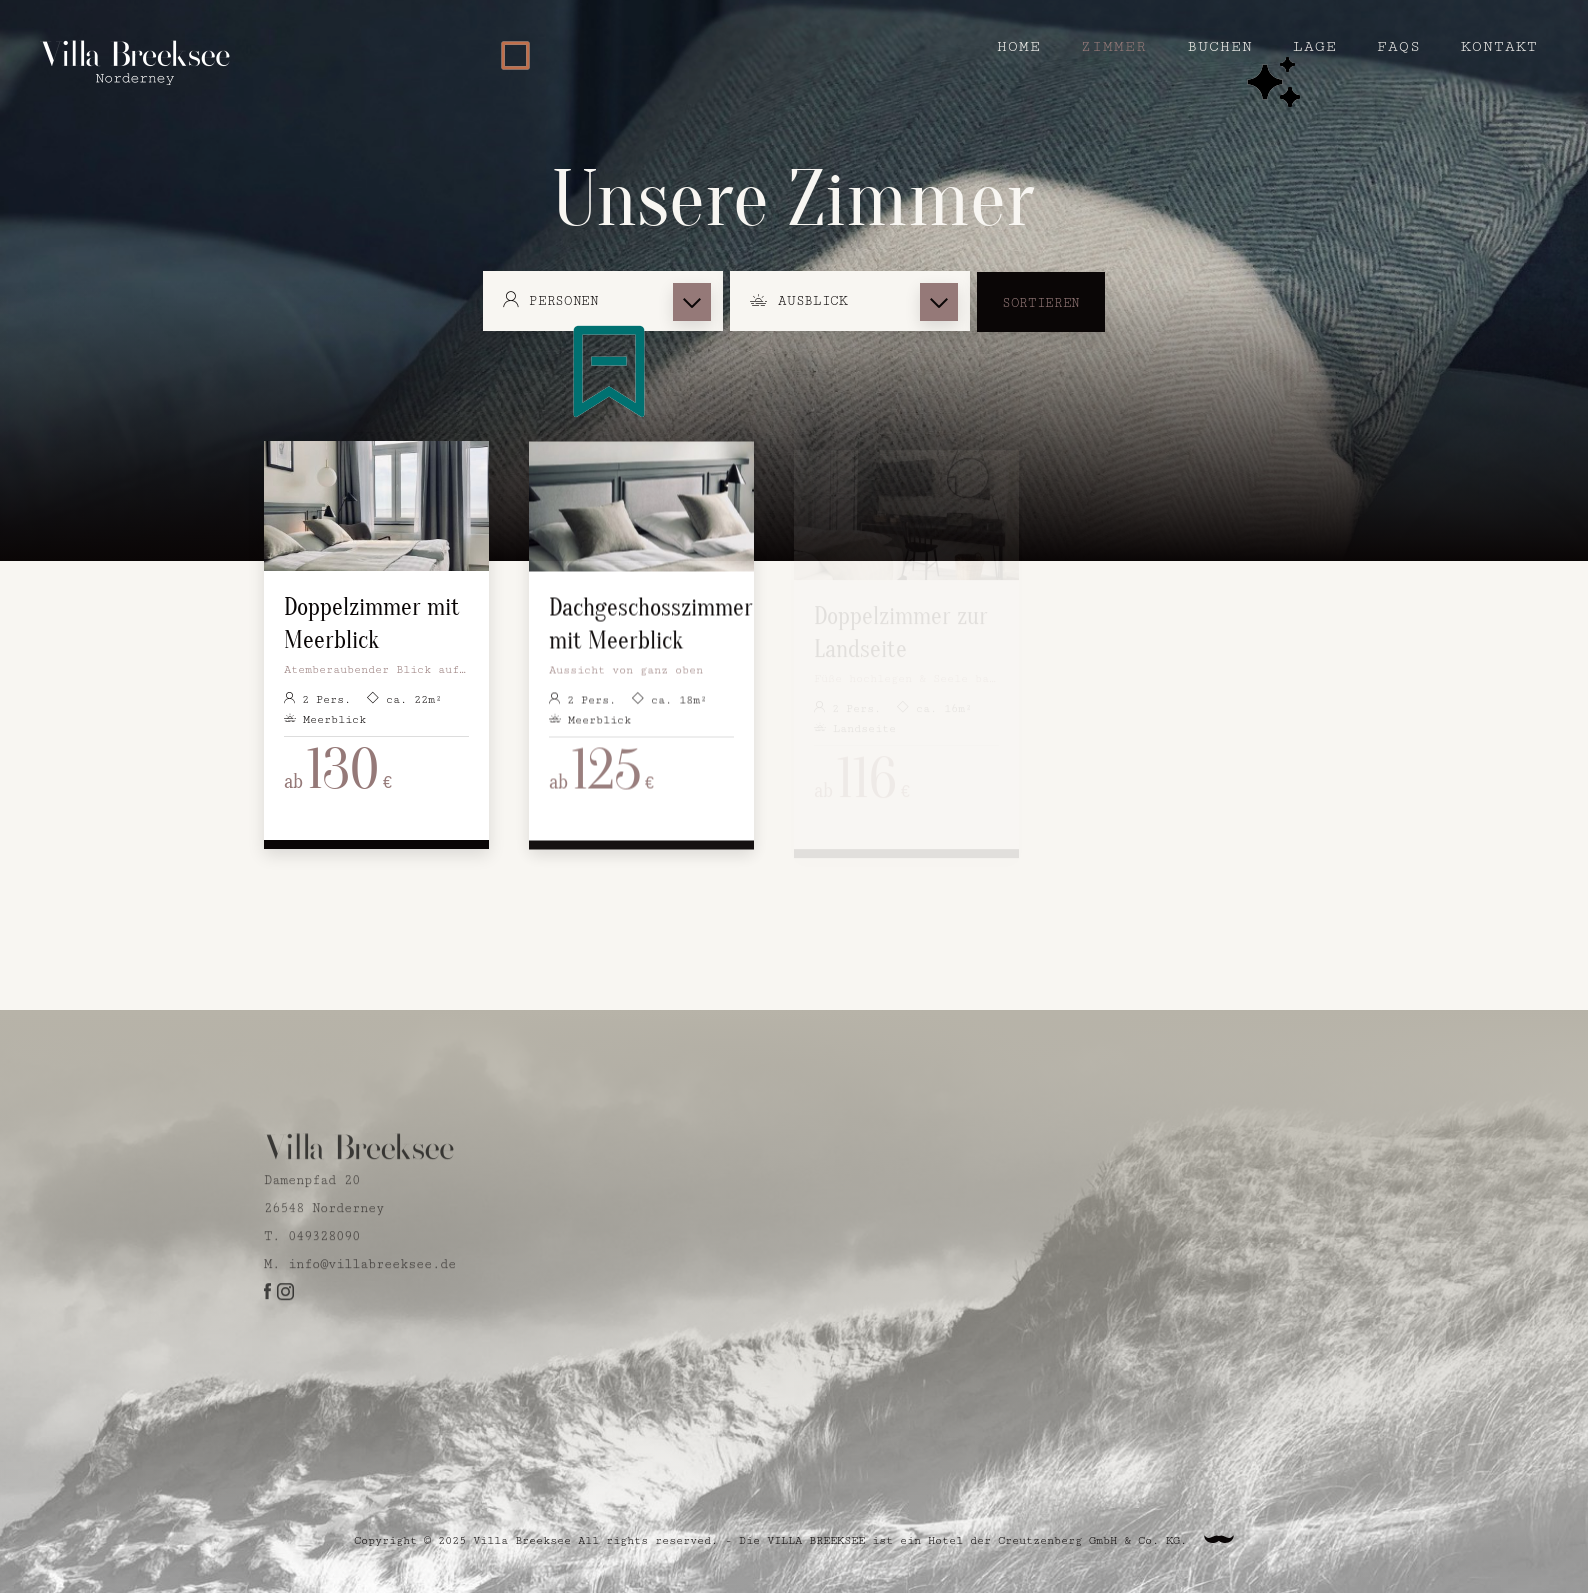  What do you see at coordinates (1275, 82) in the screenshot?
I see `indicates AI-generated or enhanced content` at bounding box center [1275, 82].